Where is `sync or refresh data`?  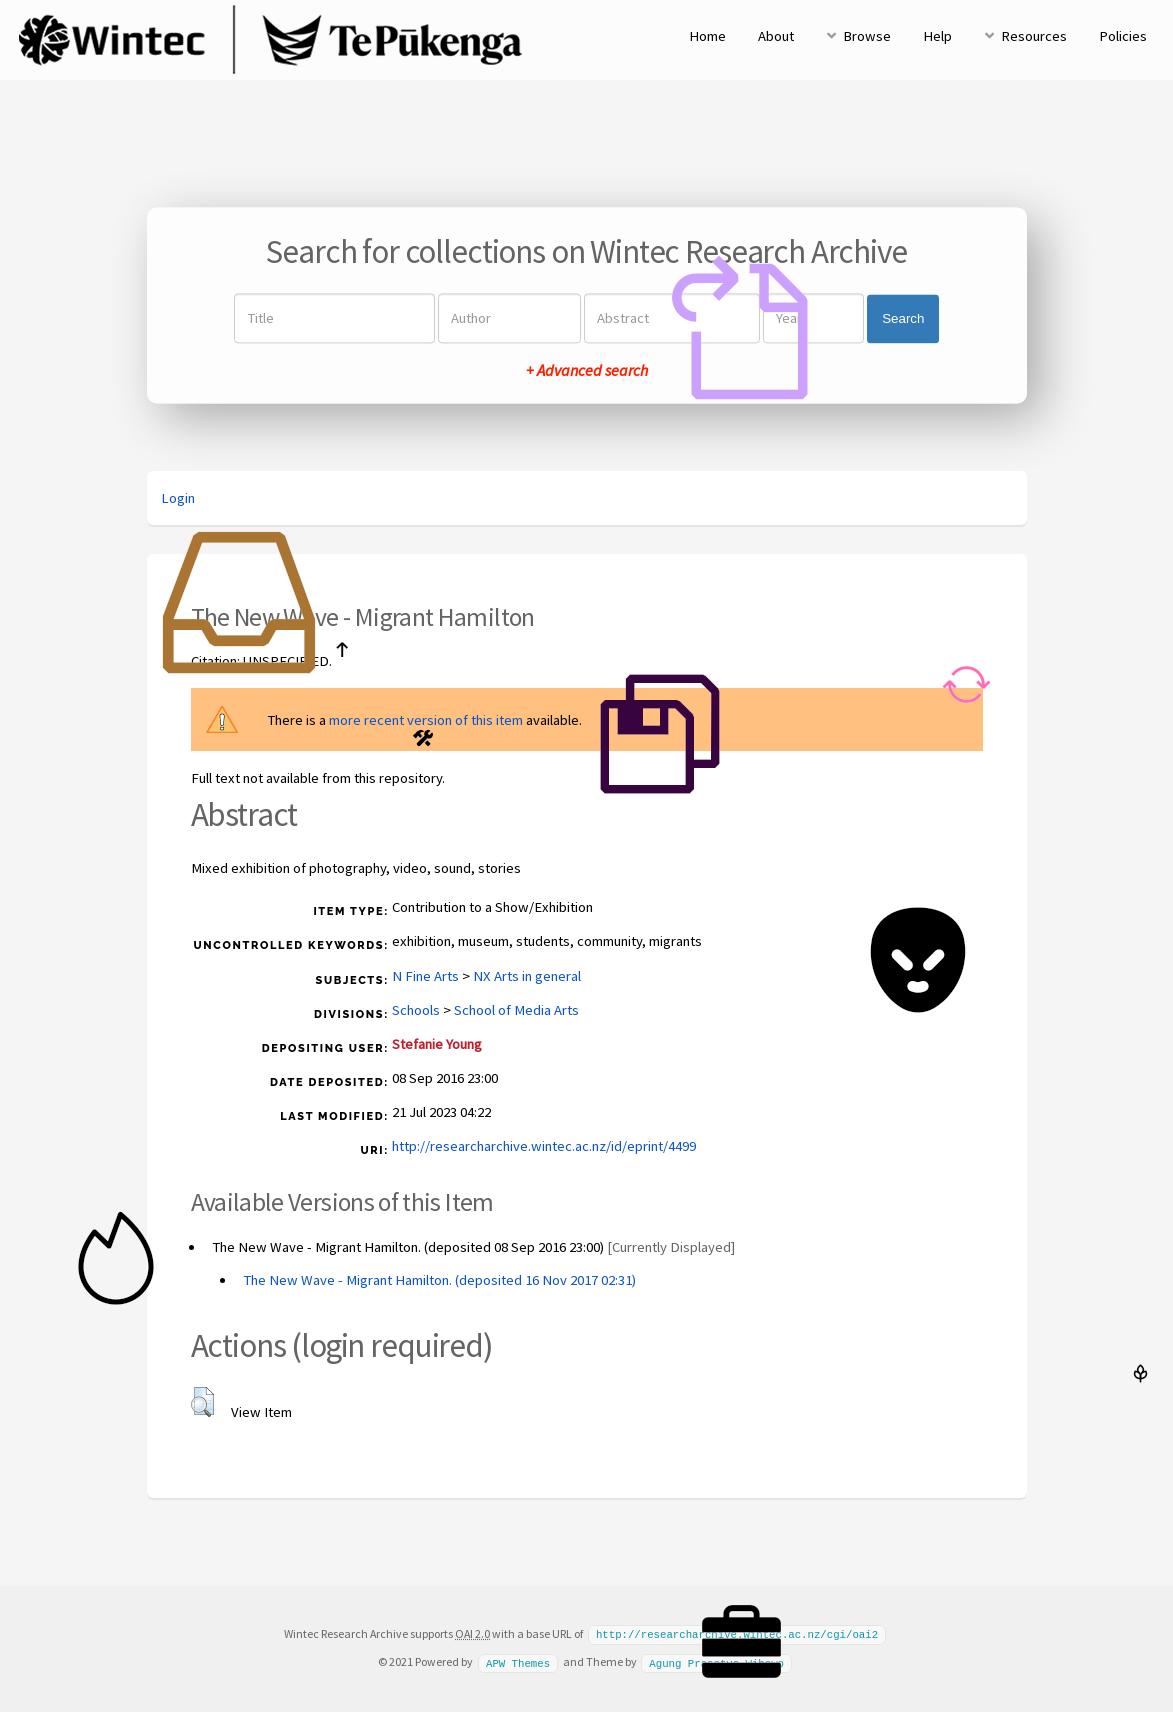
sync or refresh data is located at coordinates (966, 684).